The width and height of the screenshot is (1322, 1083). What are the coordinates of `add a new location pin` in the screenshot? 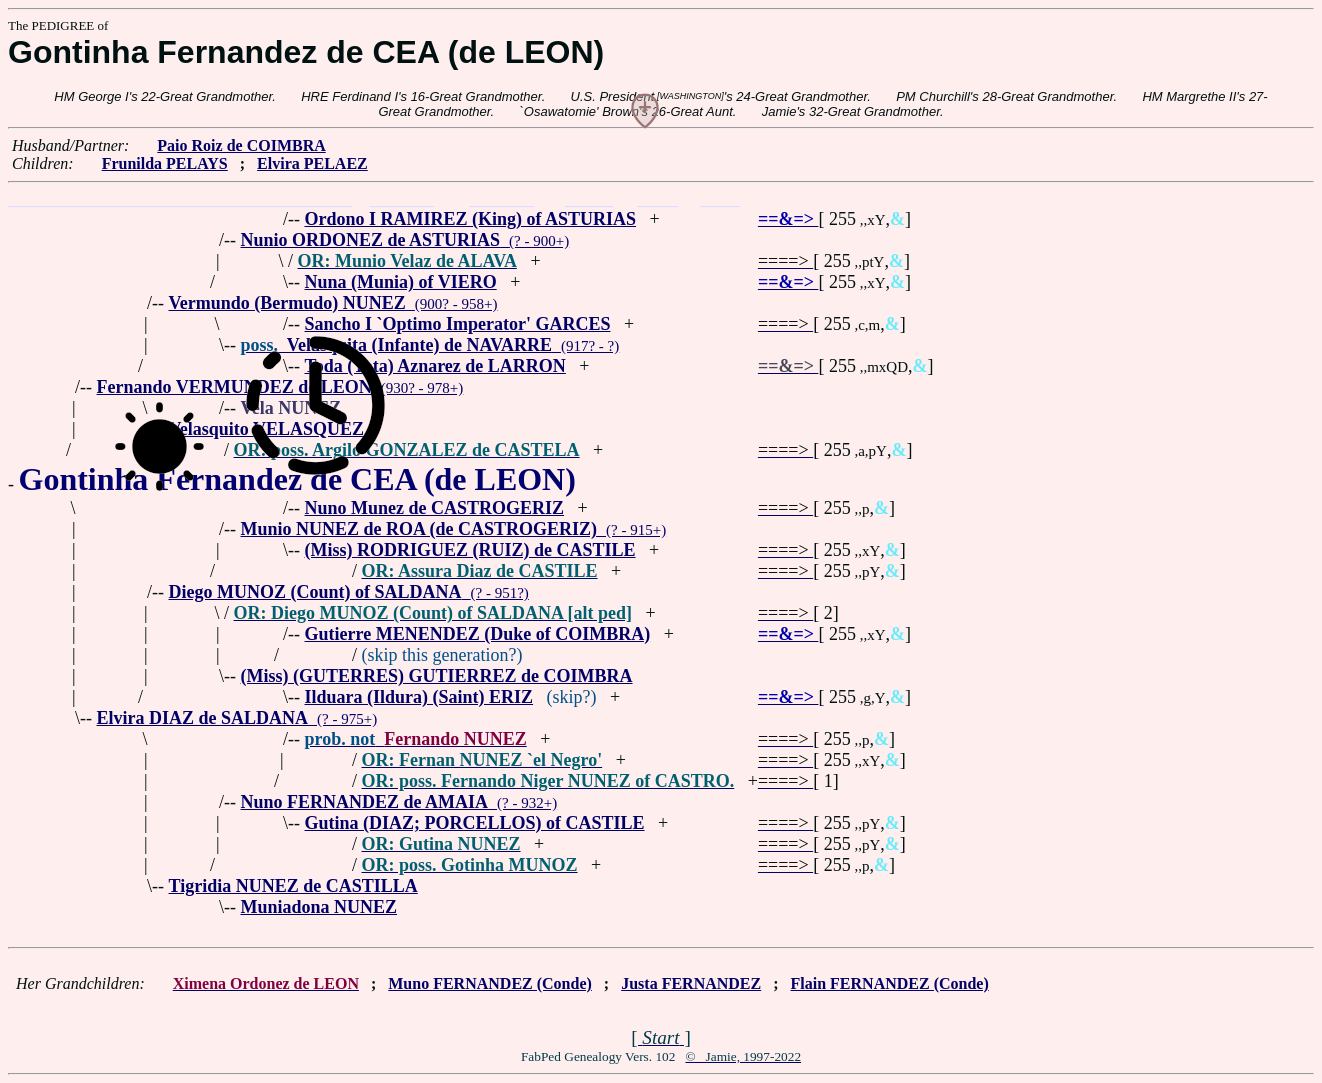 It's located at (645, 111).